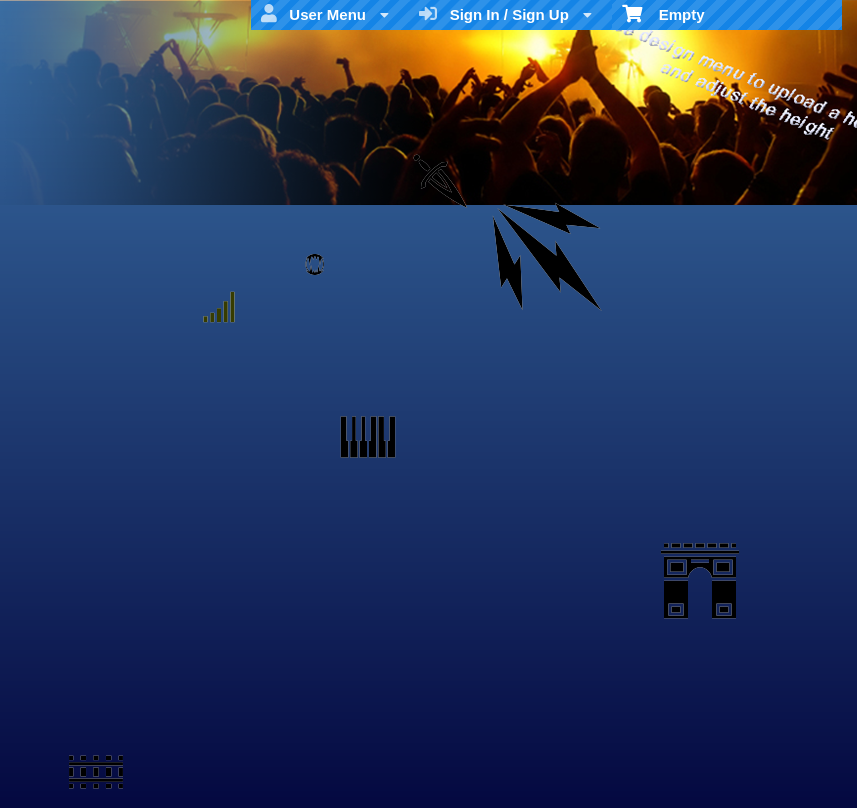 This screenshot has width=857, height=808. Describe the element at coordinates (368, 437) in the screenshot. I see `open piano or keyboard instrument` at that location.